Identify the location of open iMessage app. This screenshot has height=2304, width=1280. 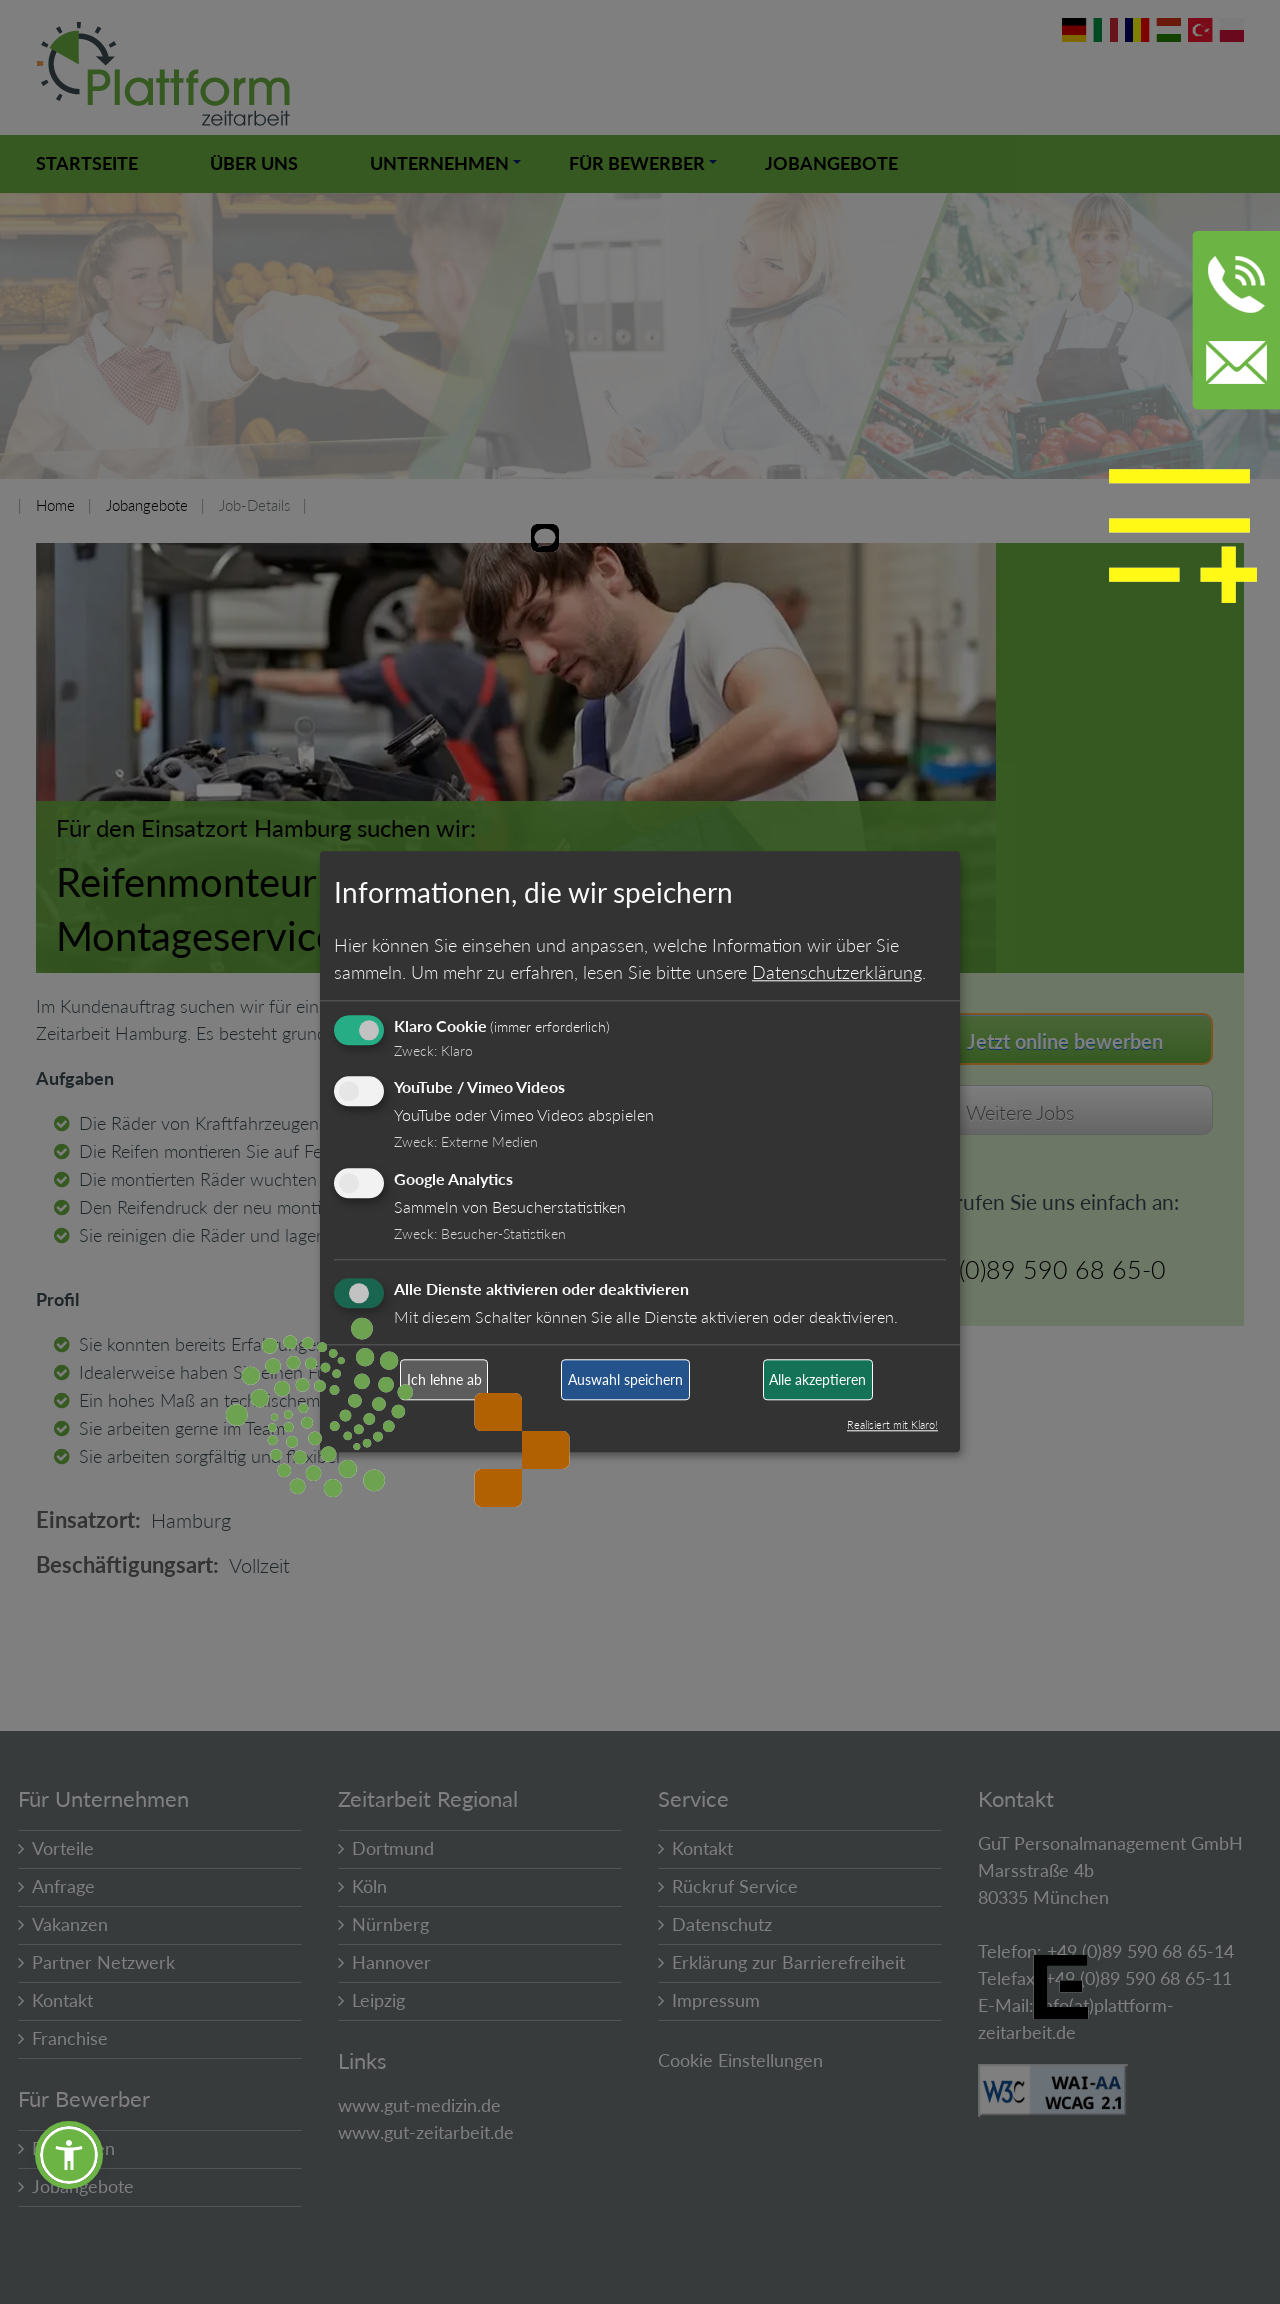
(545, 538).